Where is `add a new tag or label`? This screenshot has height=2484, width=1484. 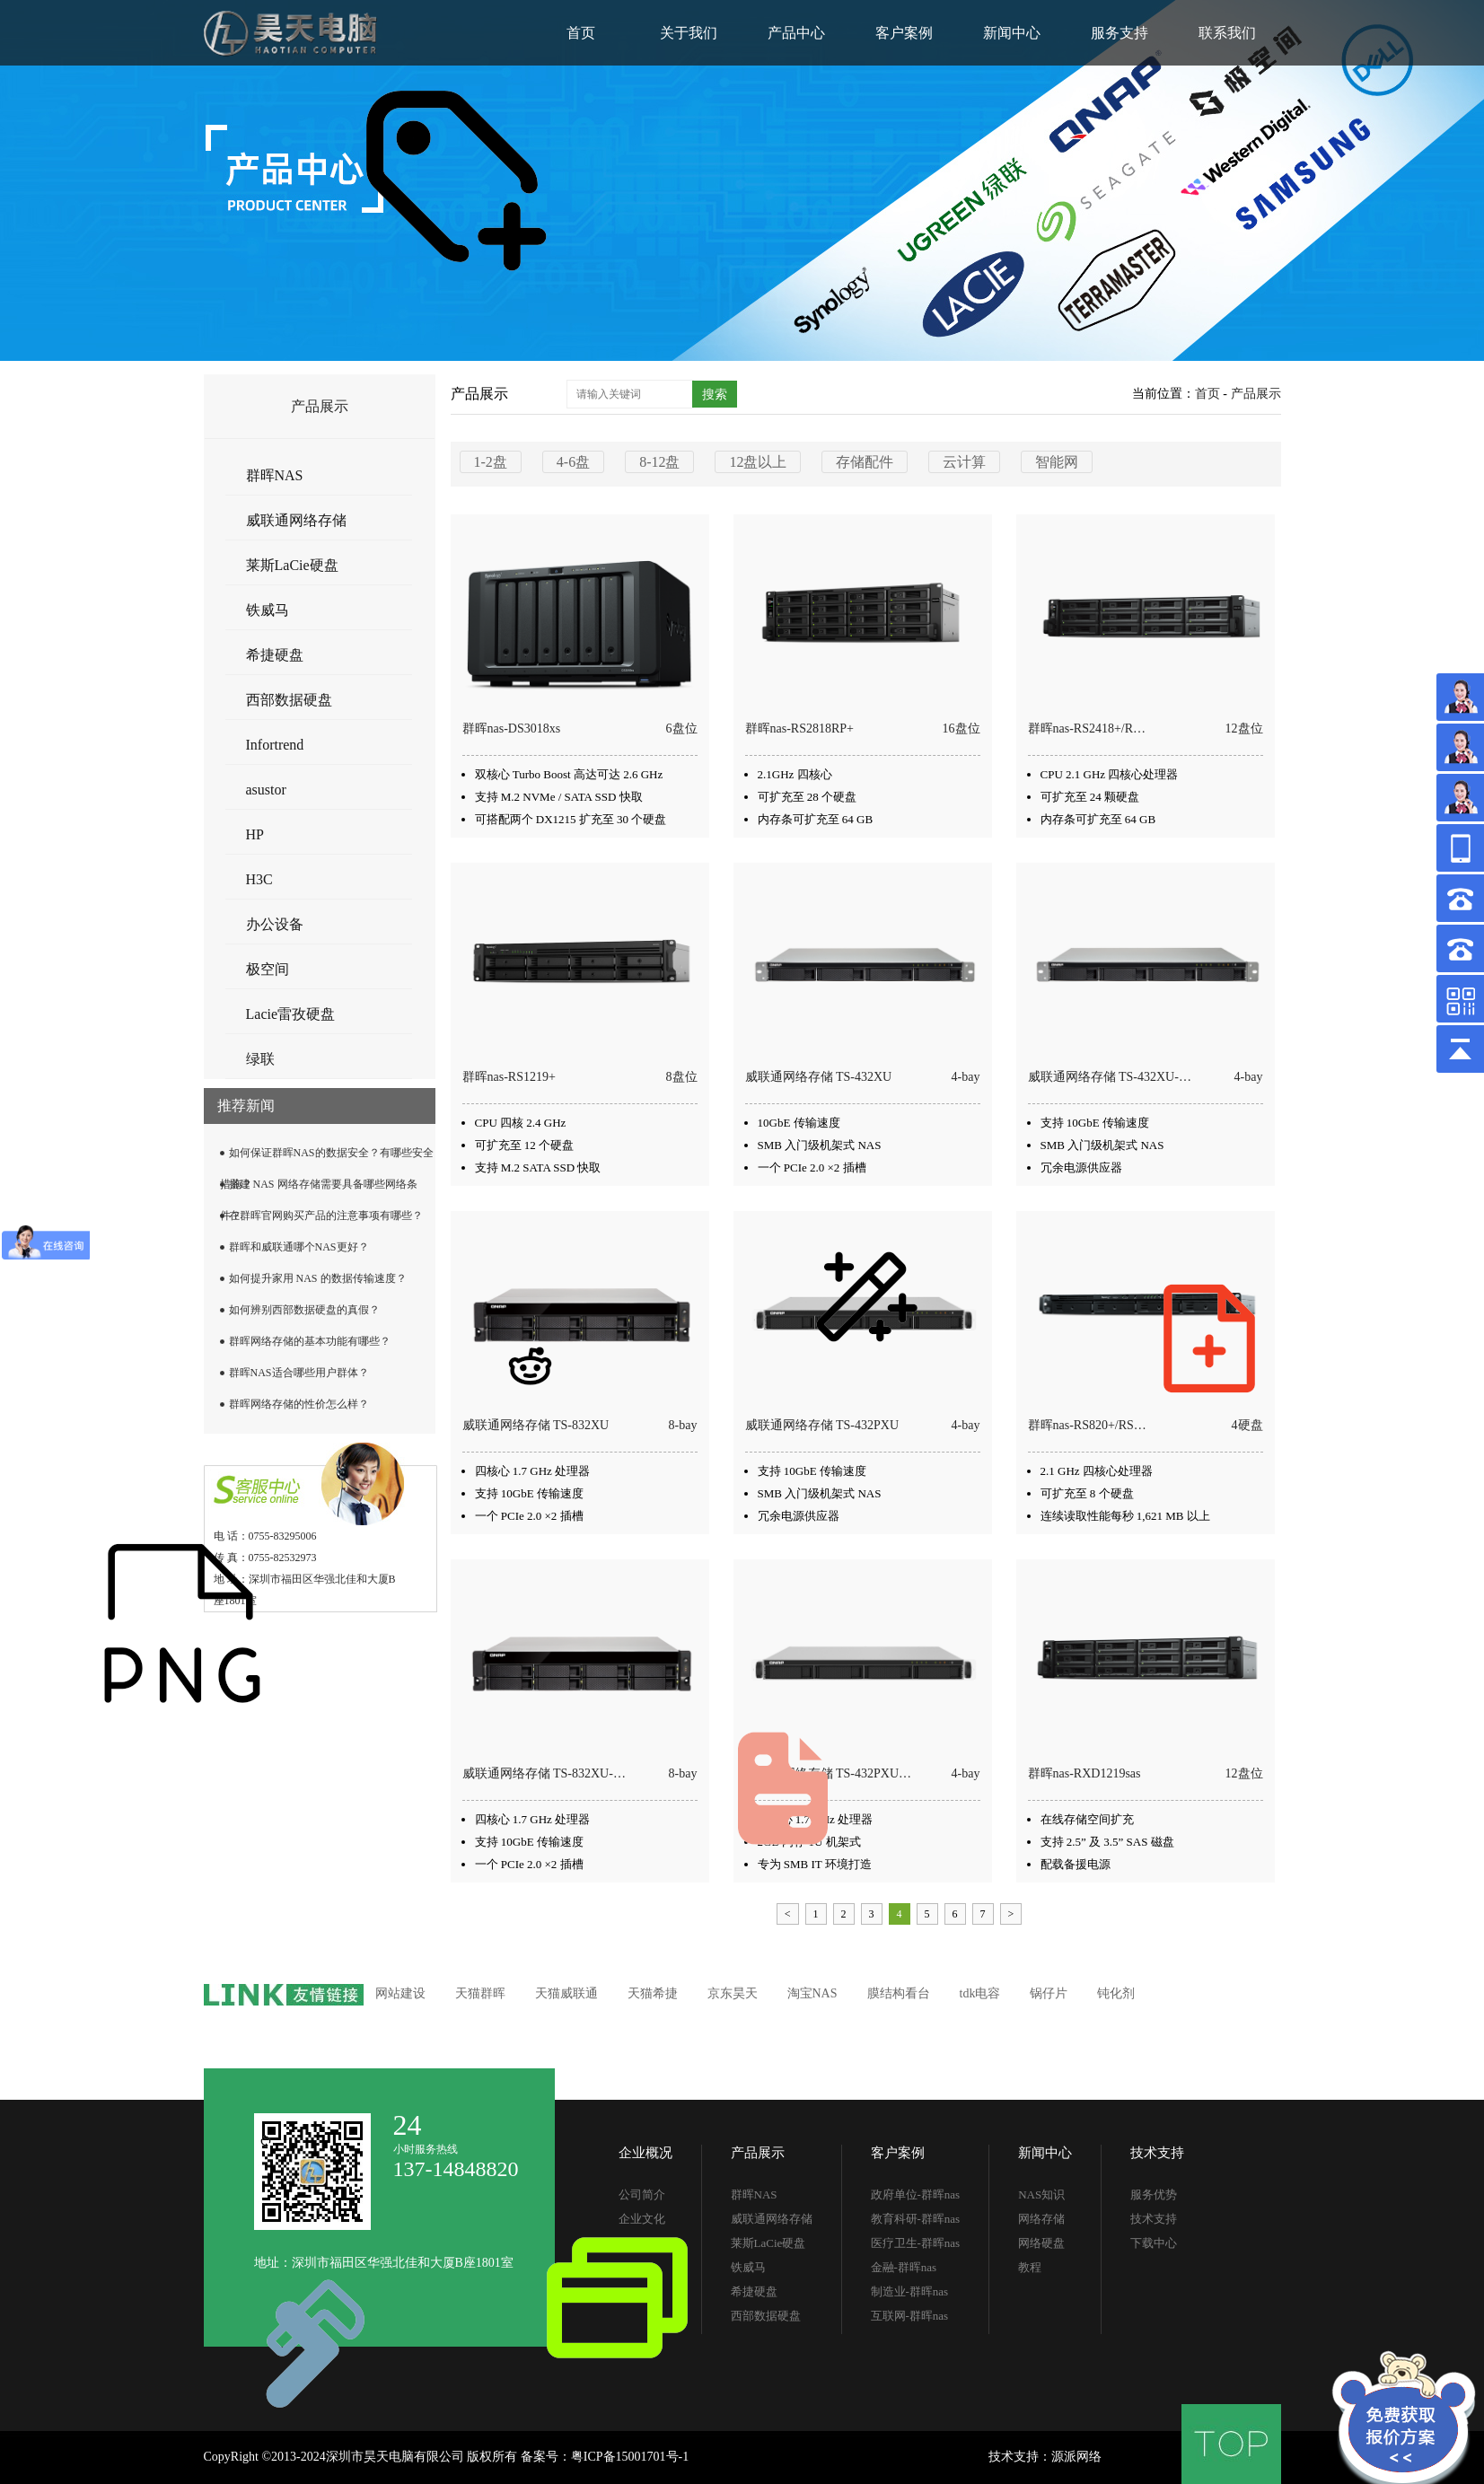
add a new tag or label is located at coordinates (452, 176).